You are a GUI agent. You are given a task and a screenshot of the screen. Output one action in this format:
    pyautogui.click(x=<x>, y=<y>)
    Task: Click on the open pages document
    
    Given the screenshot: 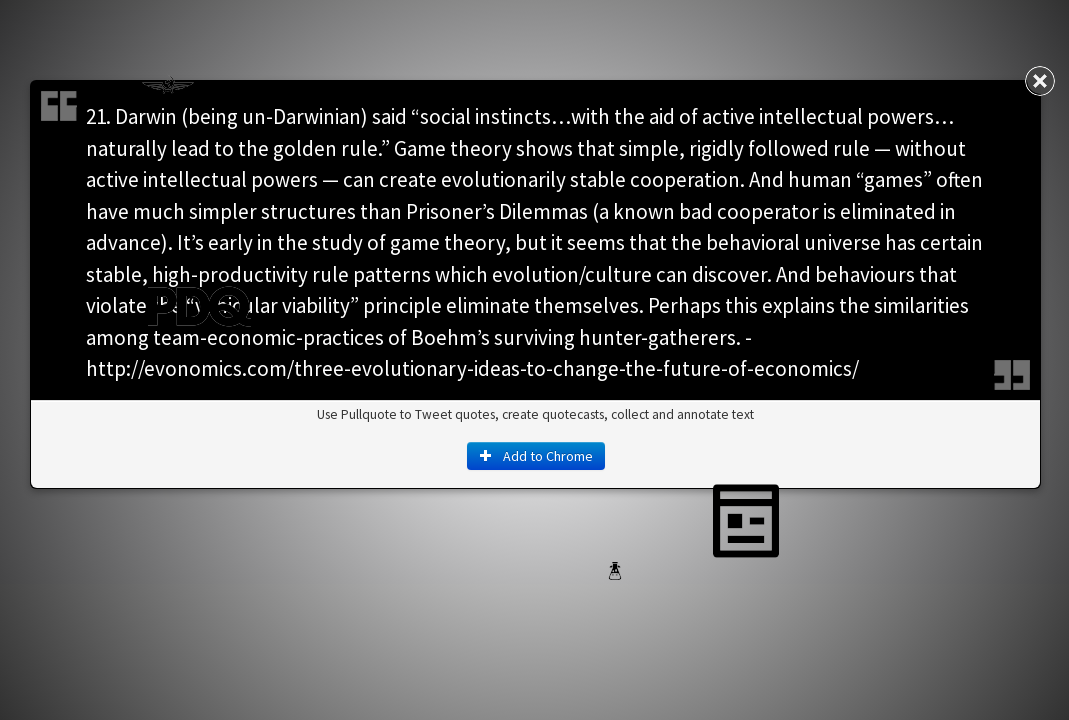 What is the action you would take?
    pyautogui.click(x=746, y=521)
    